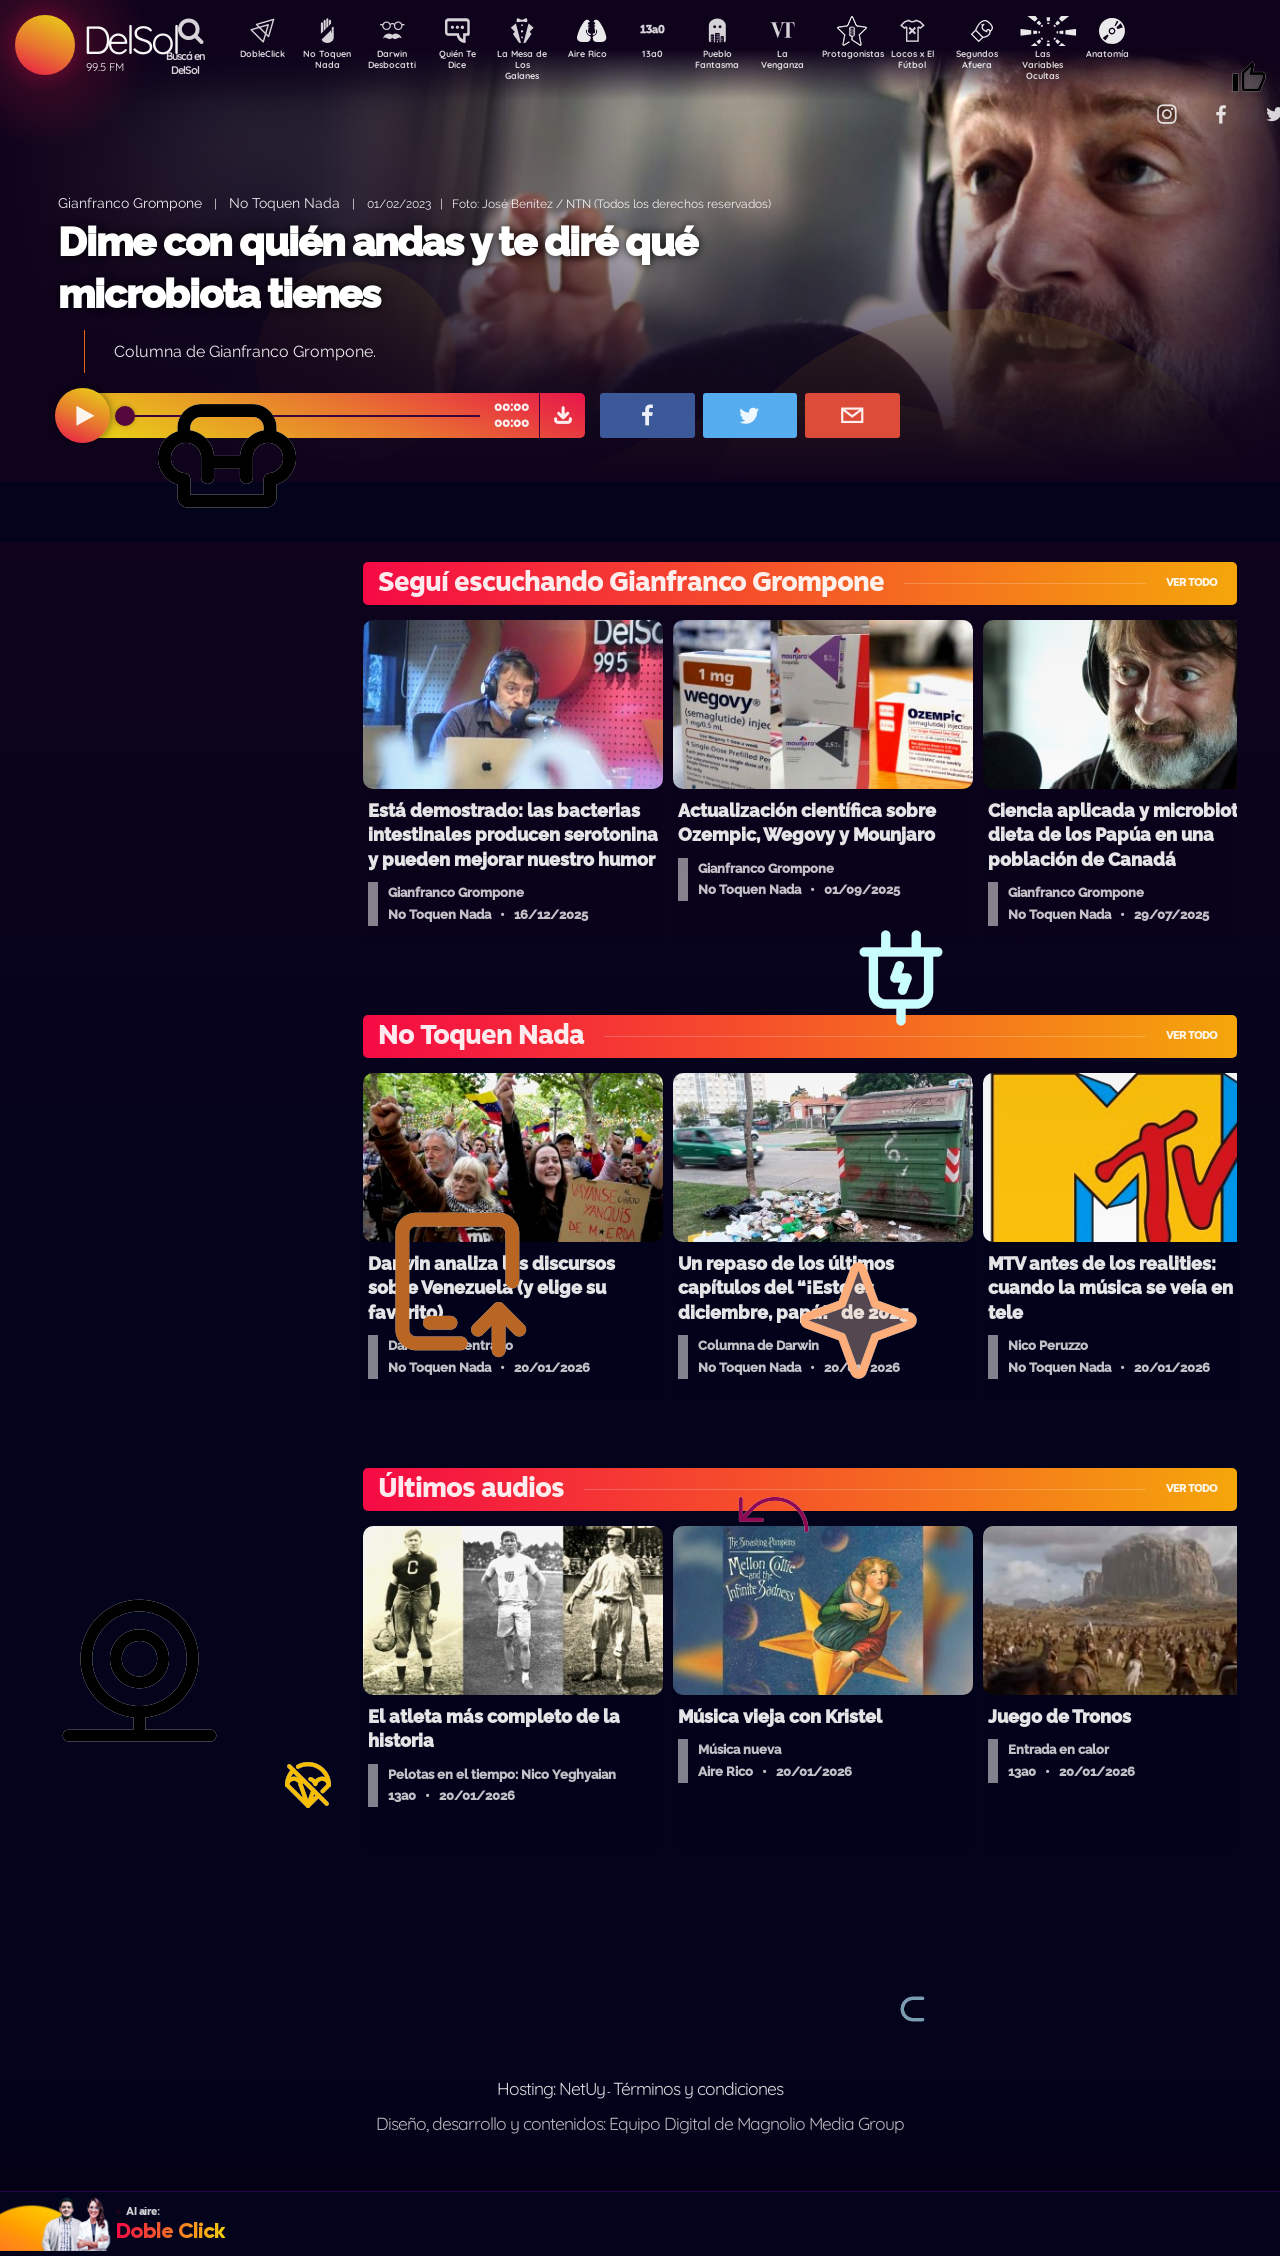 This screenshot has height=2256, width=1280. What do you see at coordinates (450, 1281) in the screenshot?
I see `upload content to tablet device` at bounding box center [450, 1281].